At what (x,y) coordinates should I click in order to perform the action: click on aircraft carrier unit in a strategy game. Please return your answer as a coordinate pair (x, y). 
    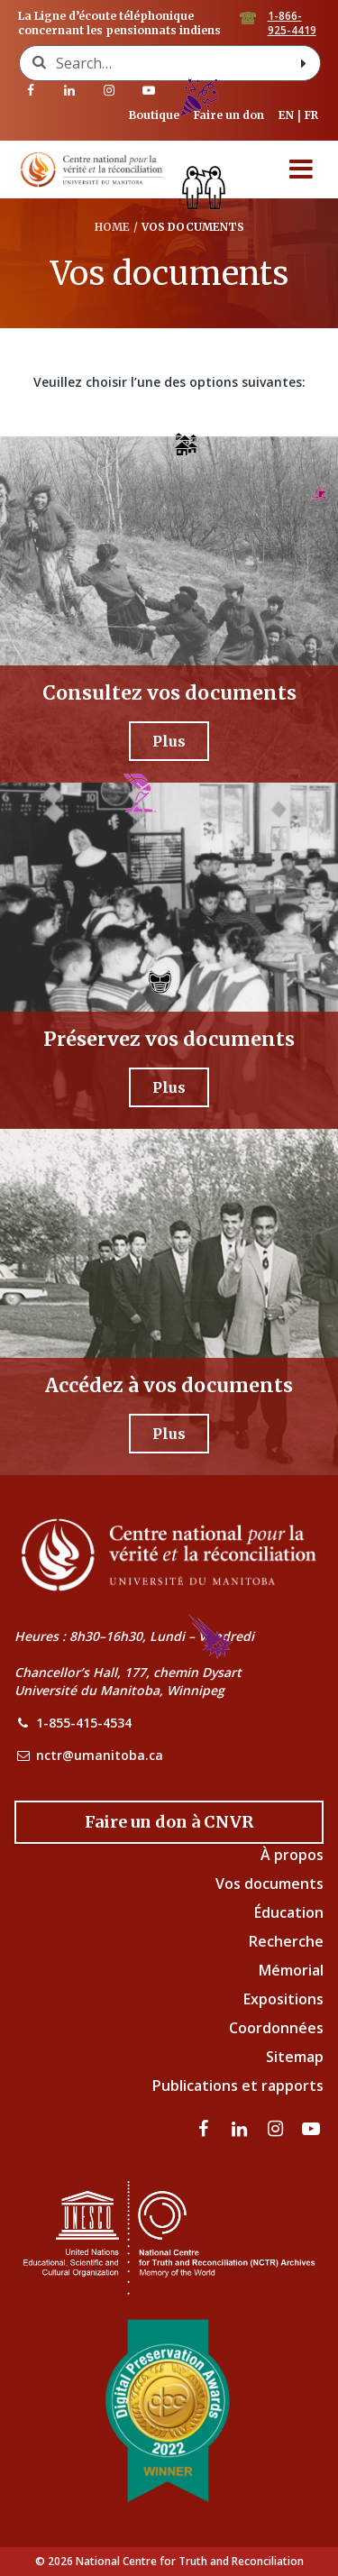
    Looking at the image, I should click on (319, 494).